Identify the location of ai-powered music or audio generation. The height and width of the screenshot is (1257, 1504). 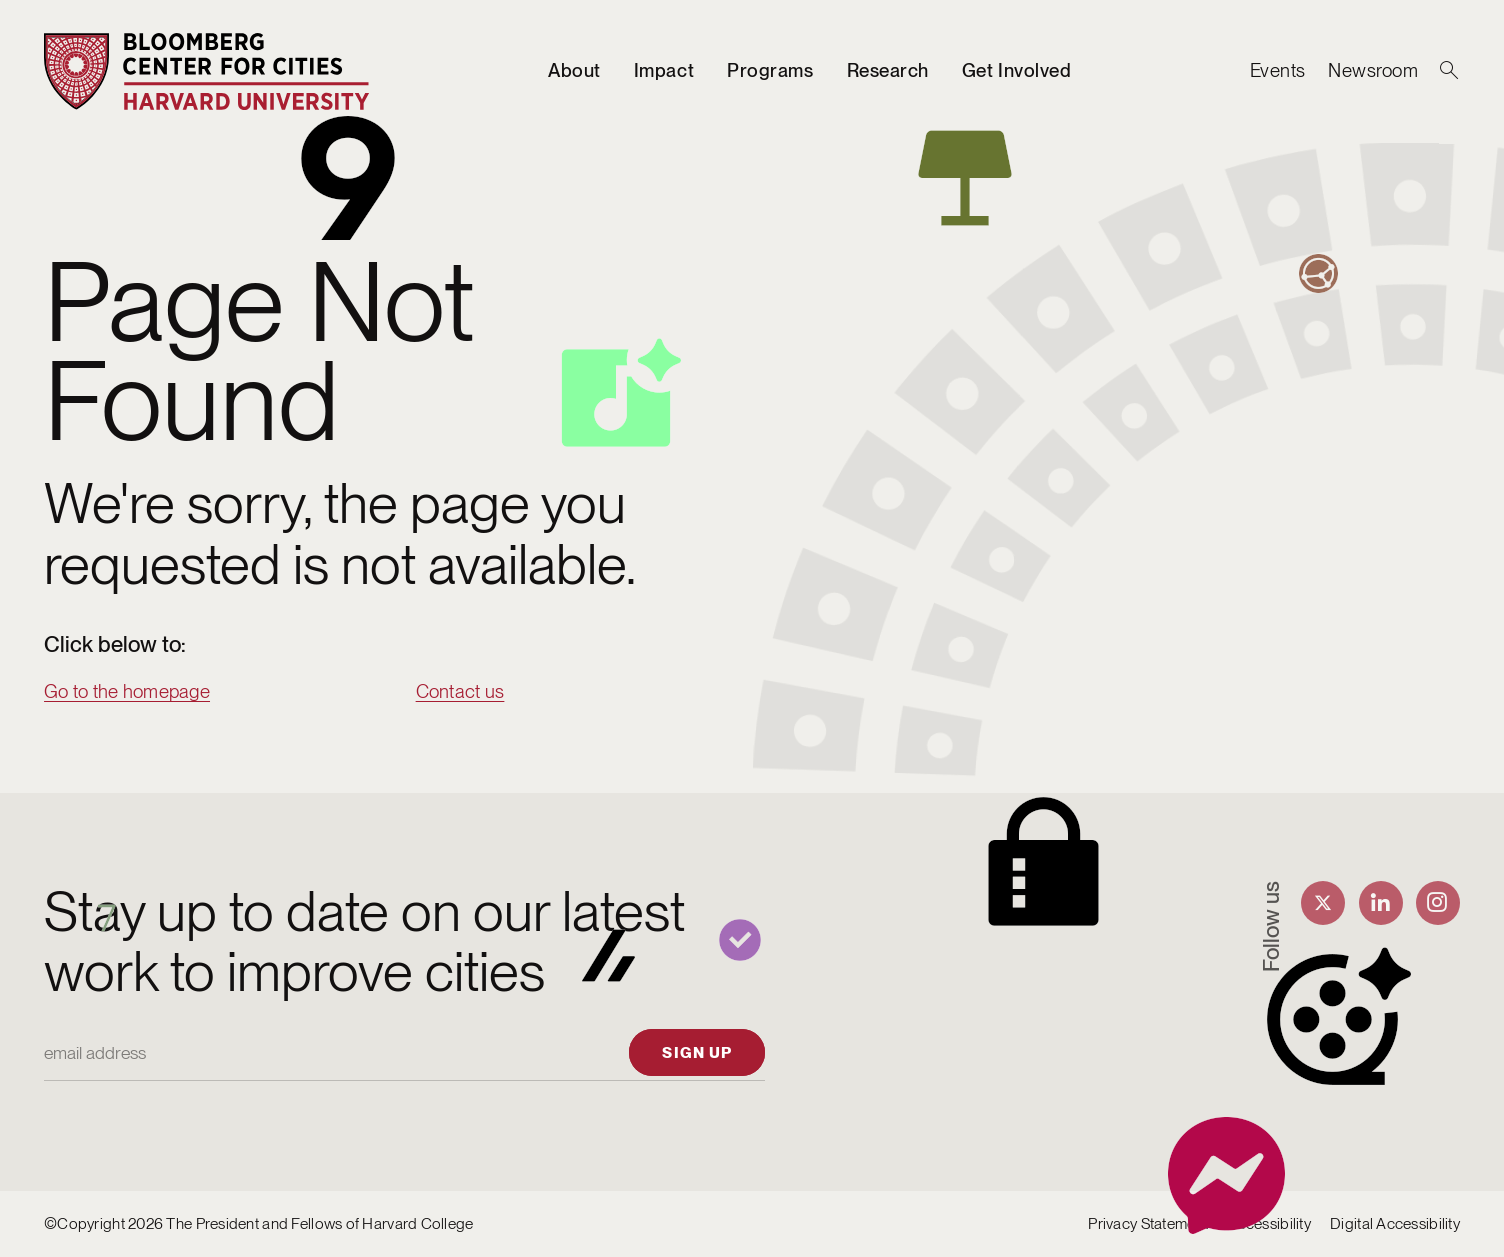
(616, 398).